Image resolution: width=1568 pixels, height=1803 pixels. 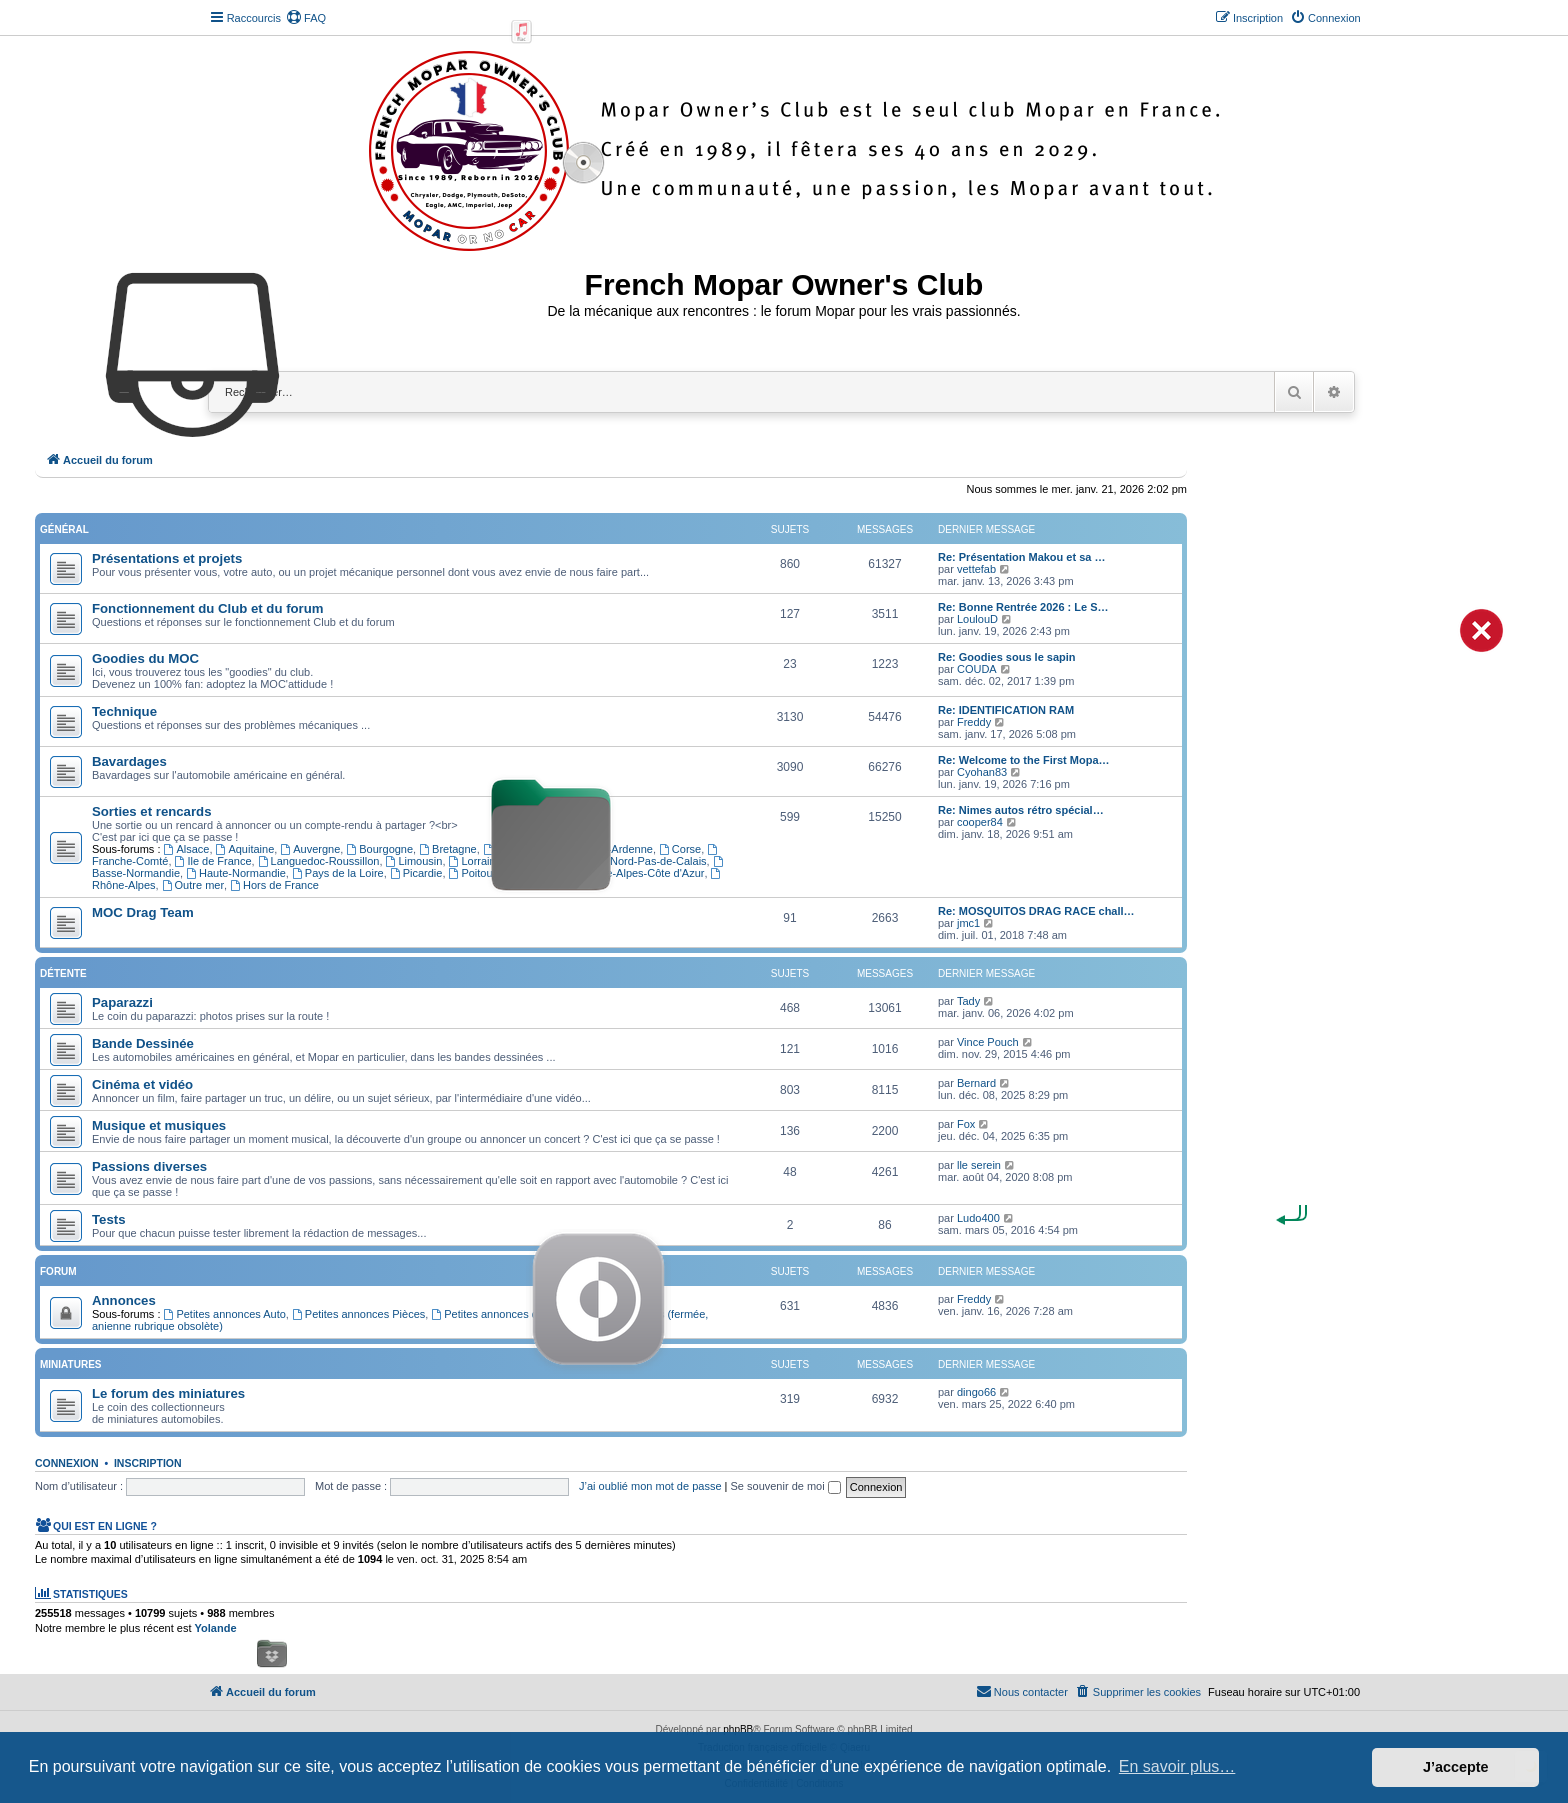 I want to click on access optical disc drive, so click(x=192, y=349).